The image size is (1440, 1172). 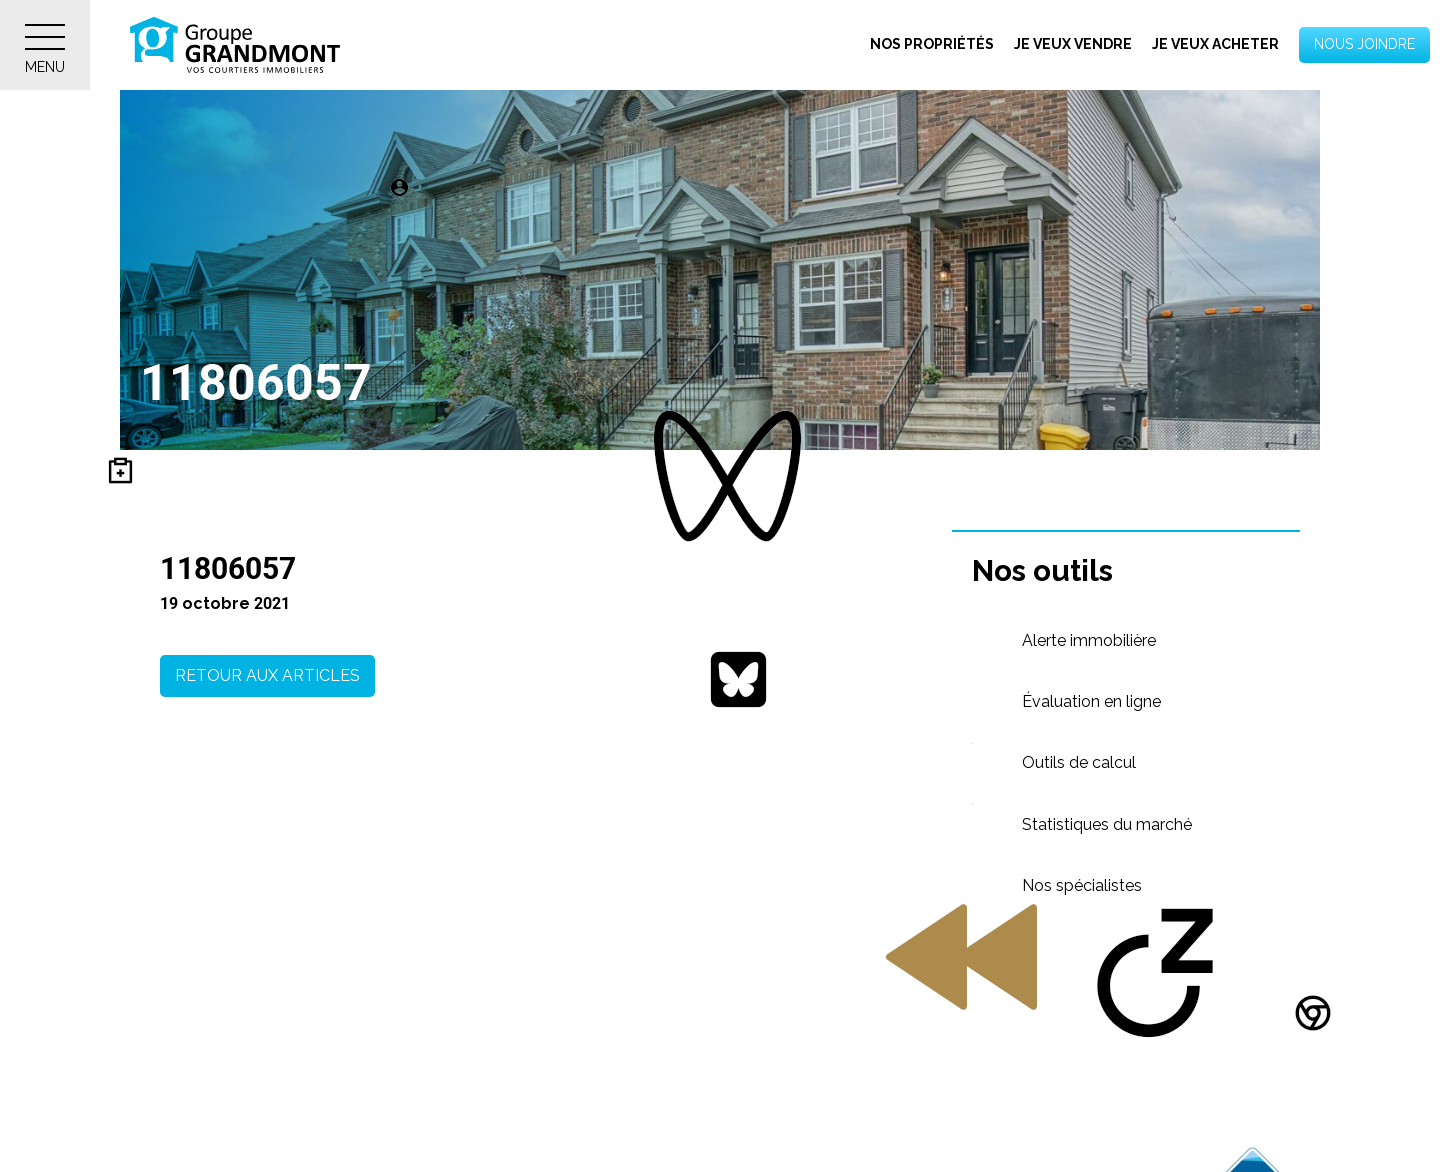 I want to click on open Bluesky social media app, so click(x=738, y=679).